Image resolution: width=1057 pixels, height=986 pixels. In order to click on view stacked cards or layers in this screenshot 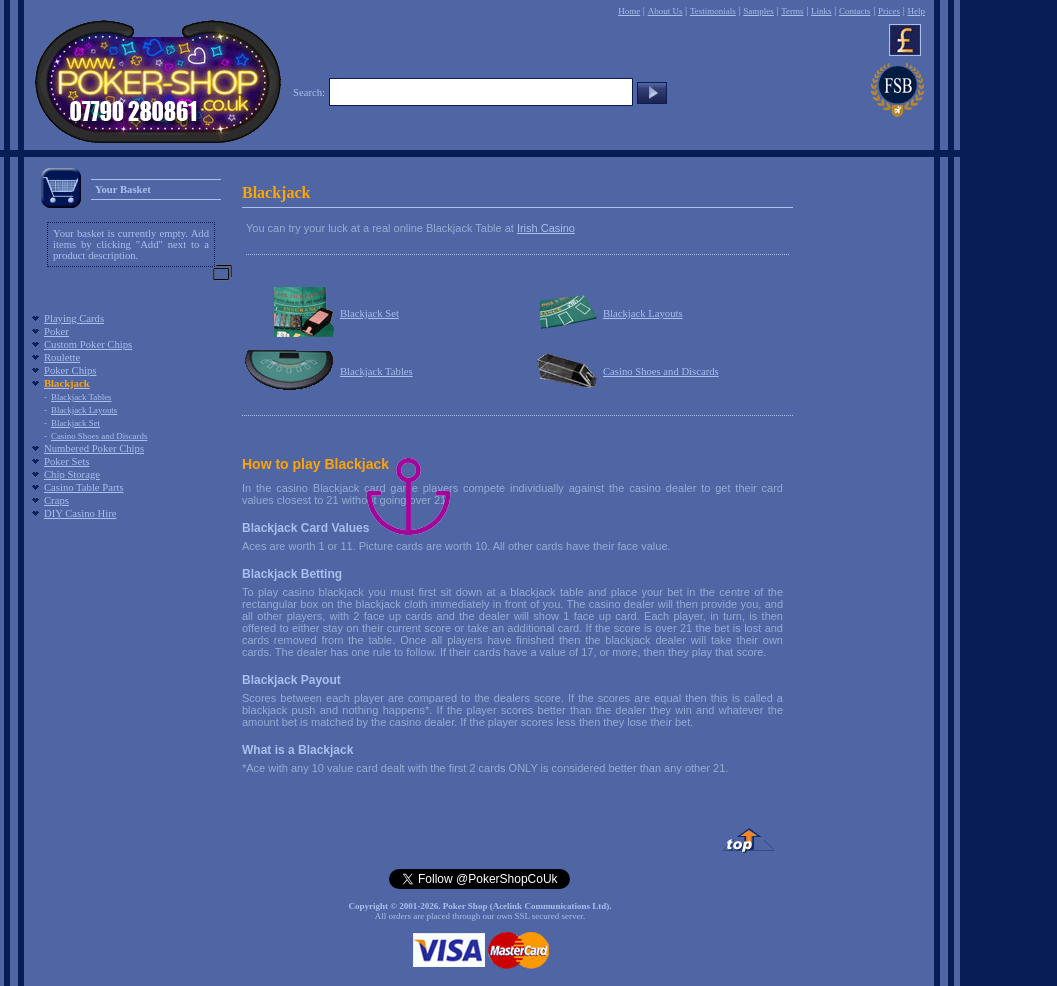, I will do `click(222, 272)`.